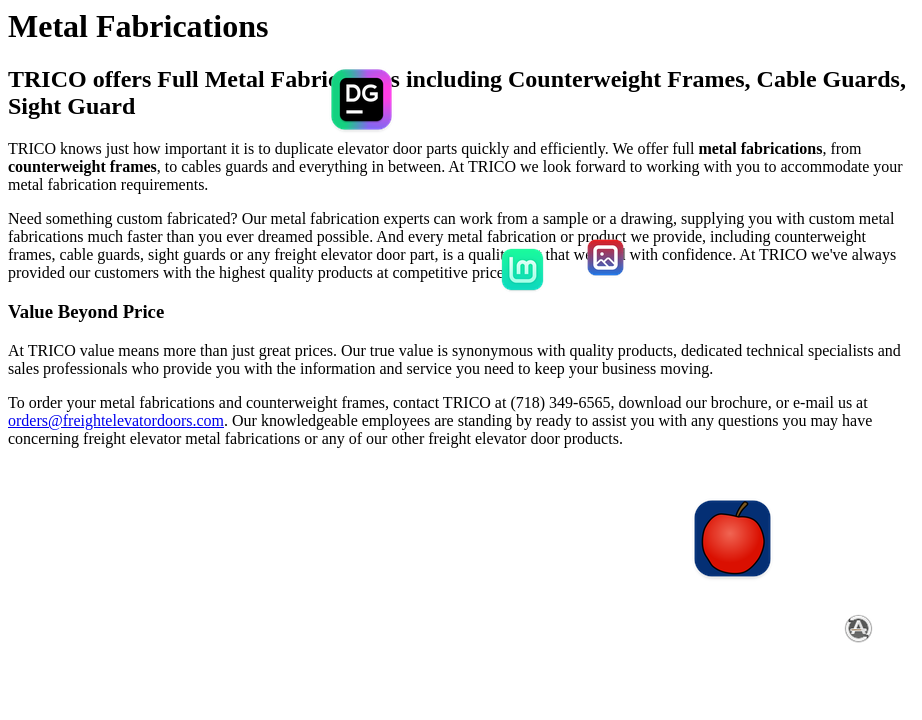 The width and height of the screenshot is (922, 720). Describe the element at coordinates (605, 257) in the screenshot. I see `open fotema photo gallery app` at that location.